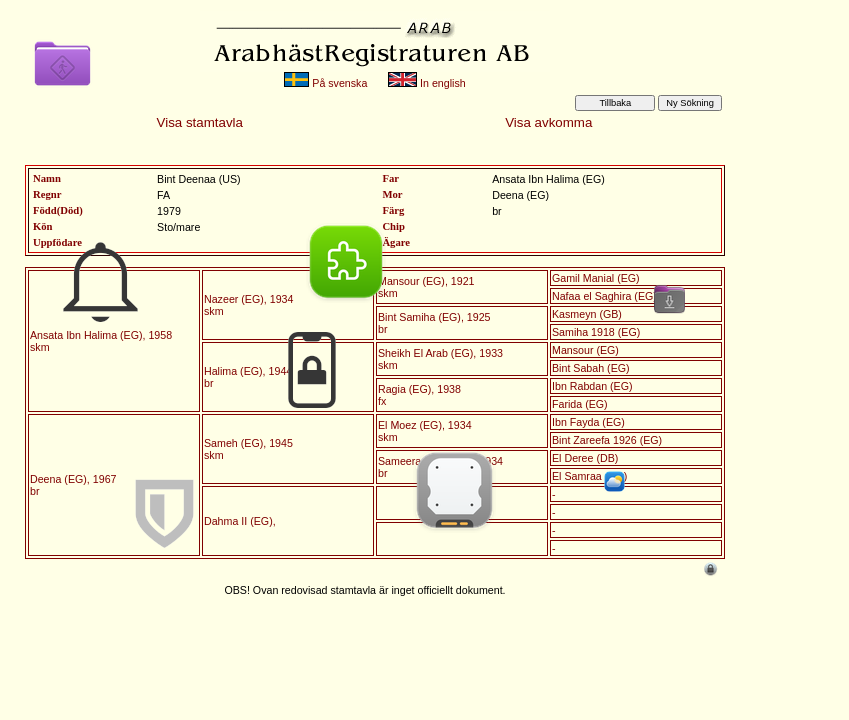  I want to click on indicates medium security level, so click(164, 513).